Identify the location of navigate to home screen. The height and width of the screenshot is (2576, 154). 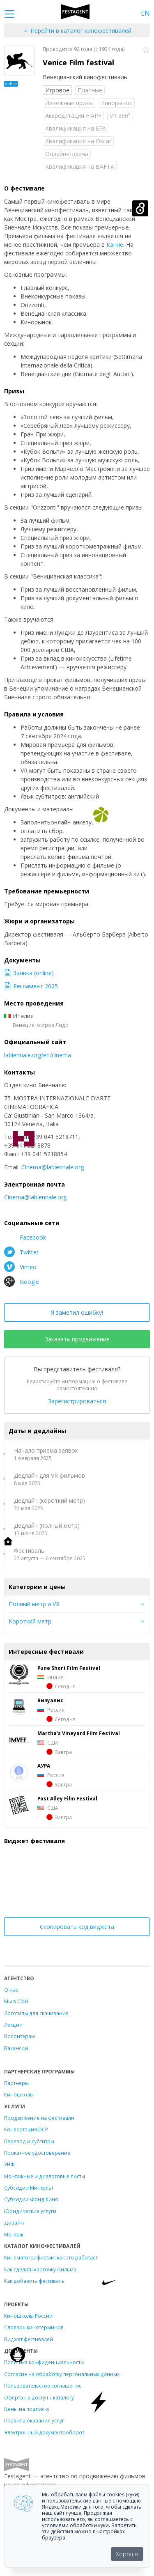
(8, 1541).